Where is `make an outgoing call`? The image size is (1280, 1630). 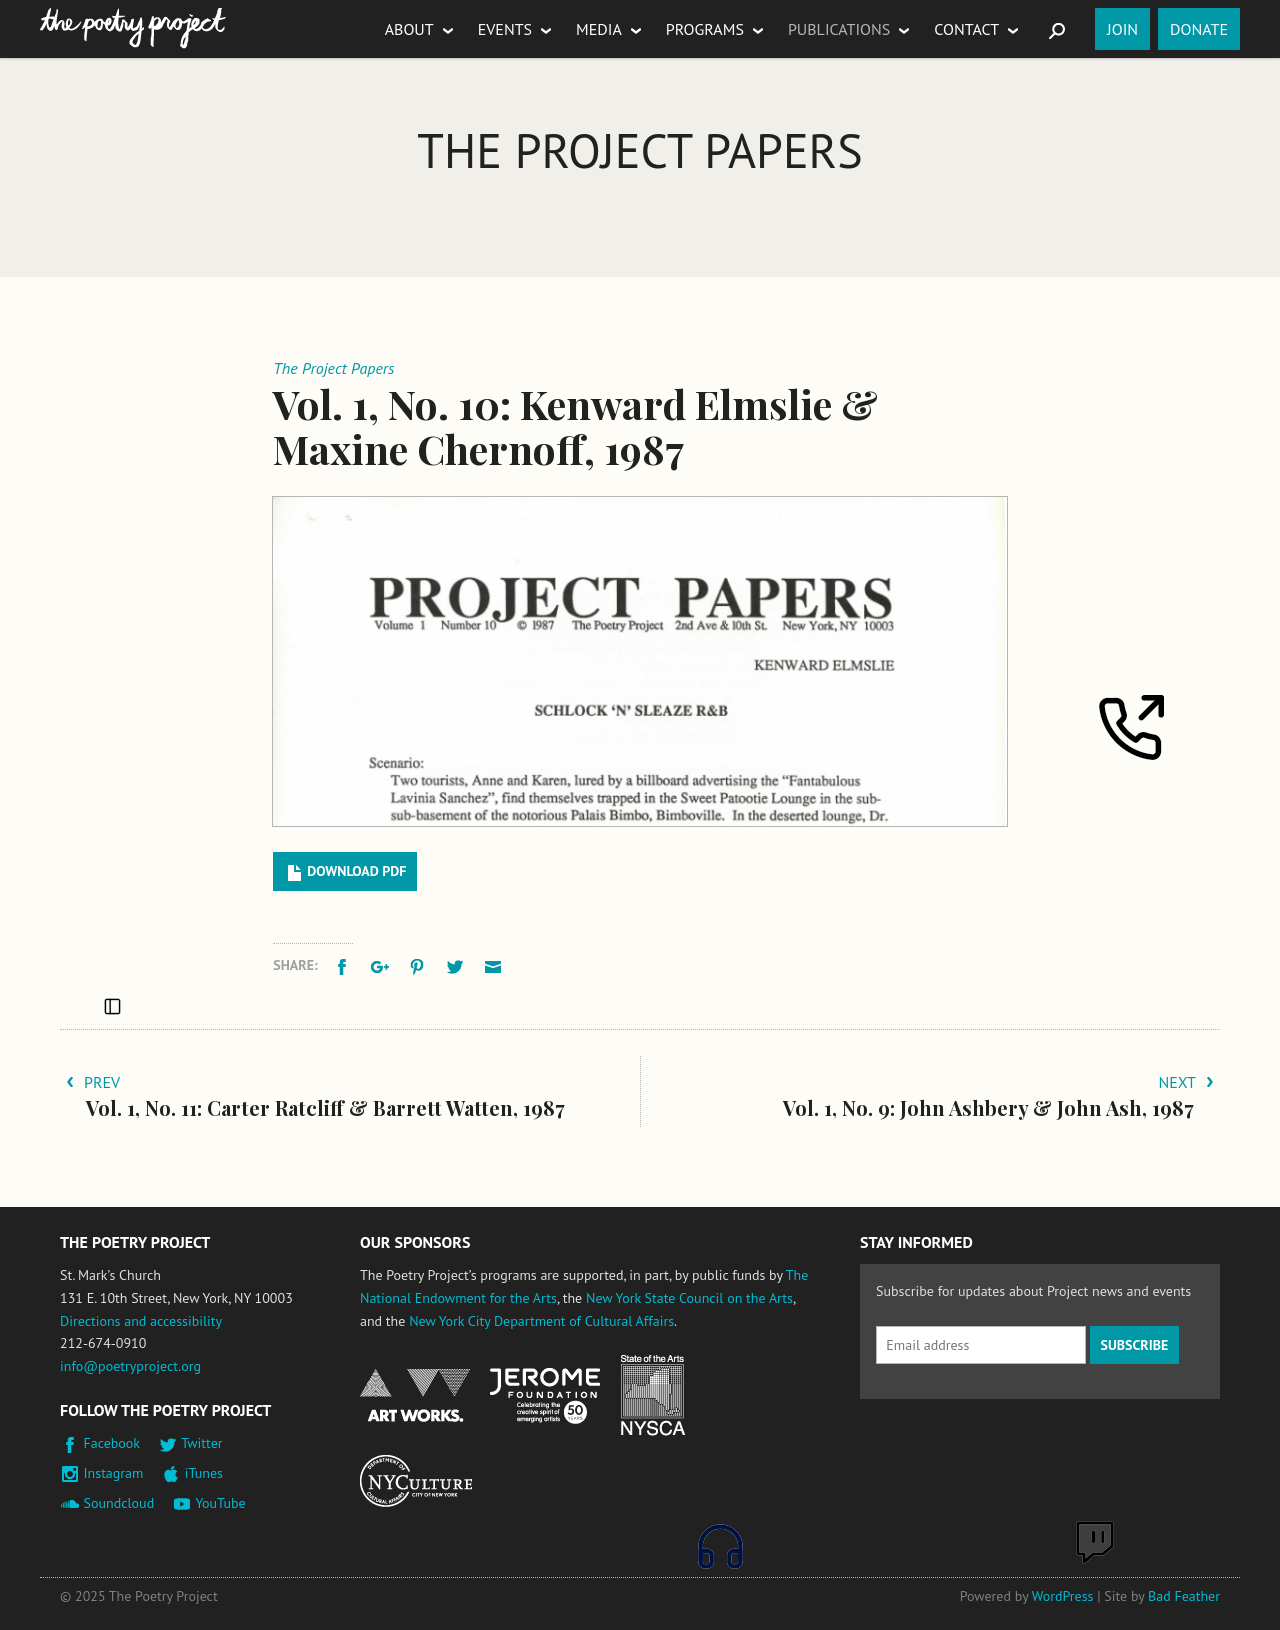 make an outgoing call is located at coordinates (1130, 729).